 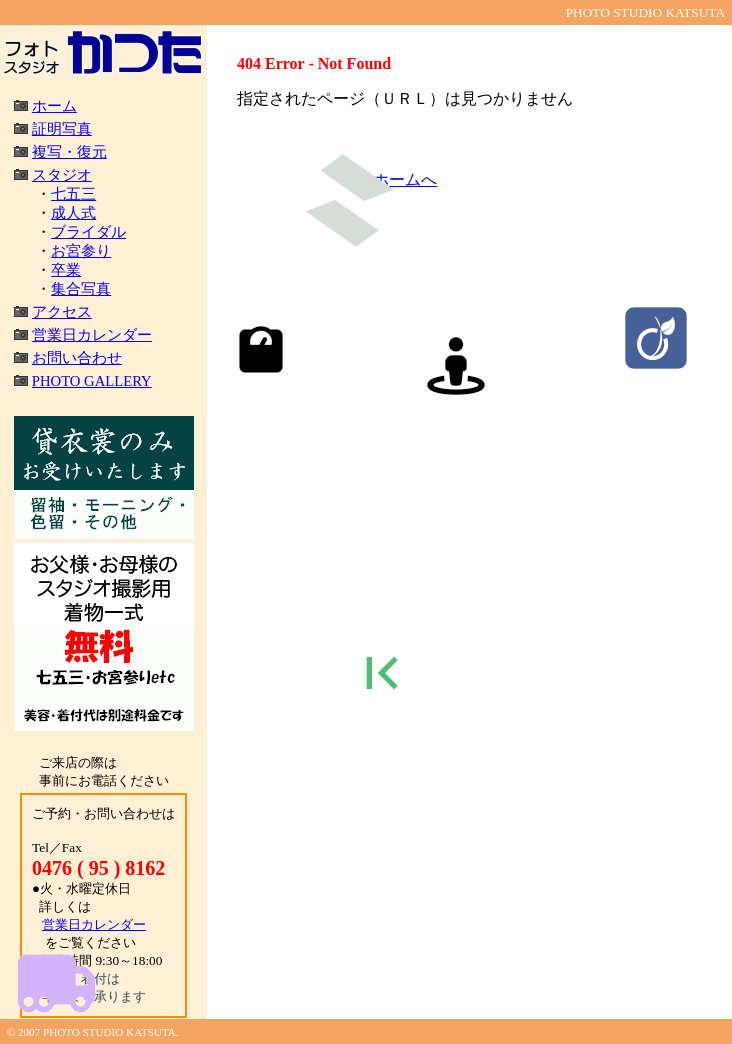 What do you see at coordinates (56, 981) in the screenshot?
I see `track your delivery or shipment` at bounding box center [56, 981].